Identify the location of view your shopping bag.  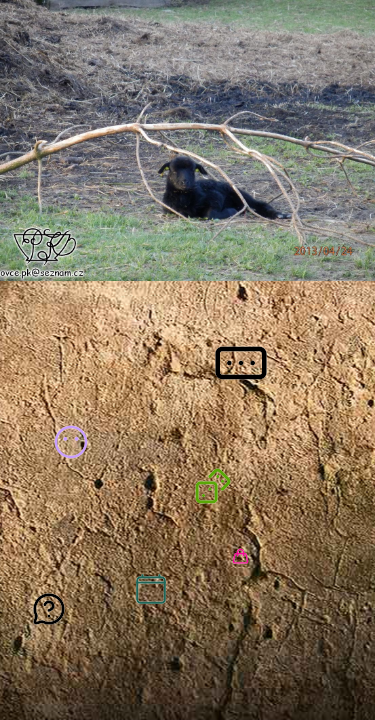
(240, 556).